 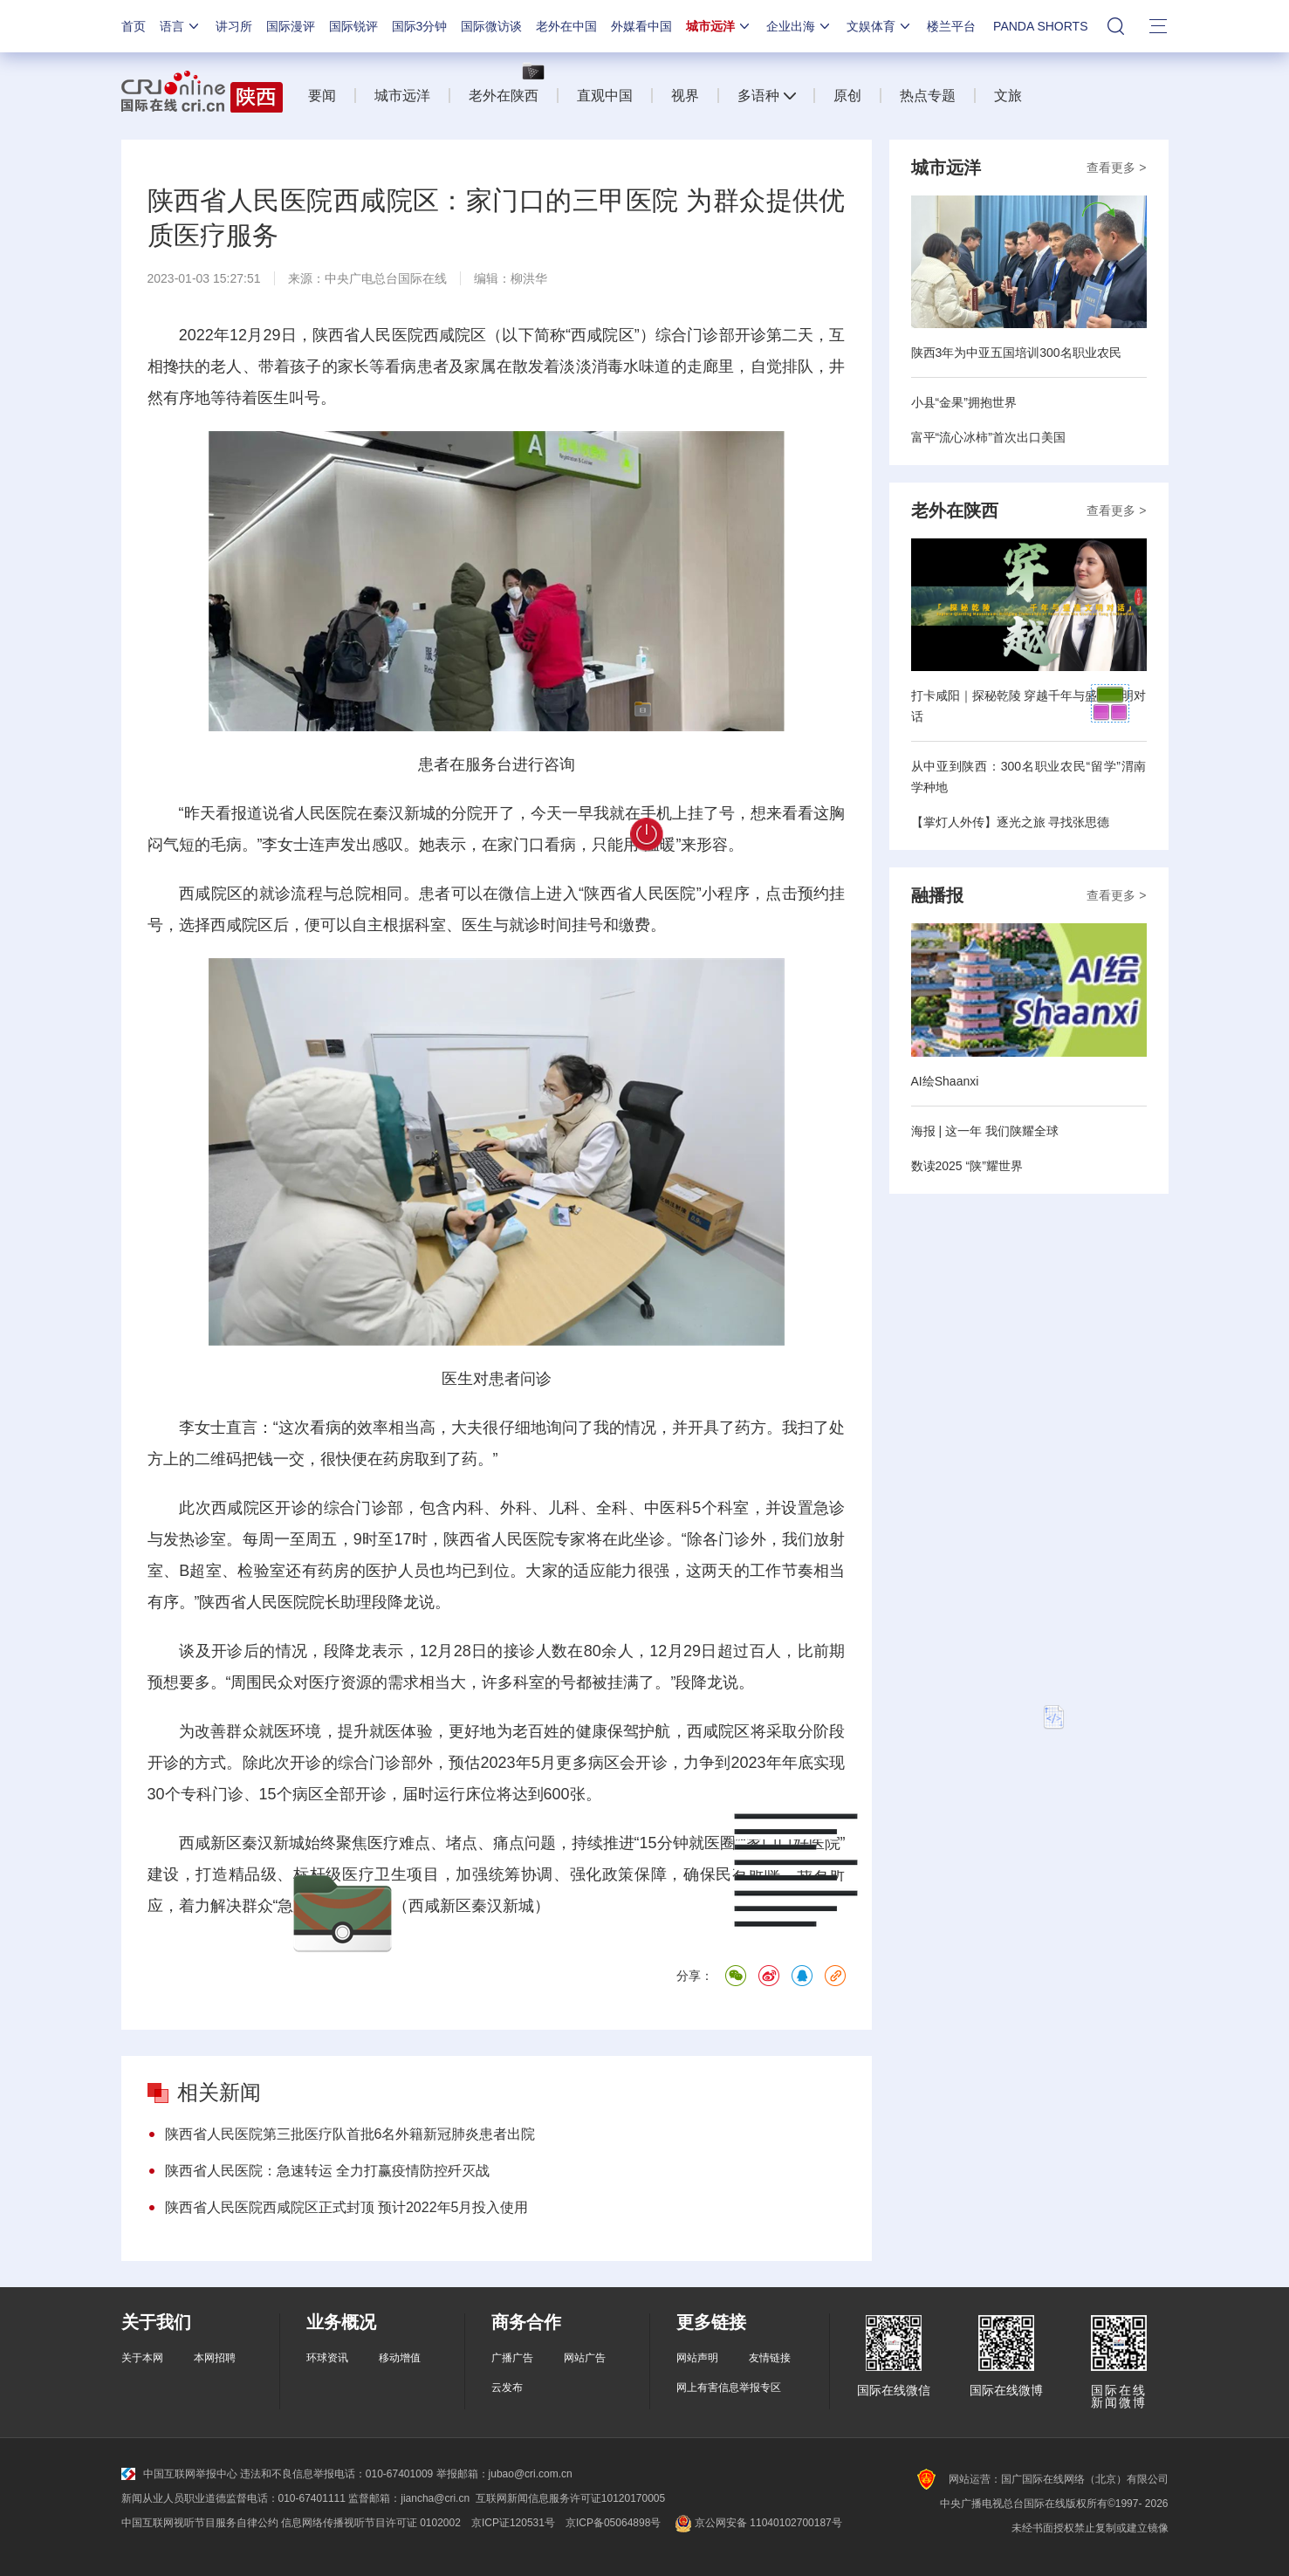 I want to click on folder for pokémon nest ball related content, so click(x=342, y=1916).